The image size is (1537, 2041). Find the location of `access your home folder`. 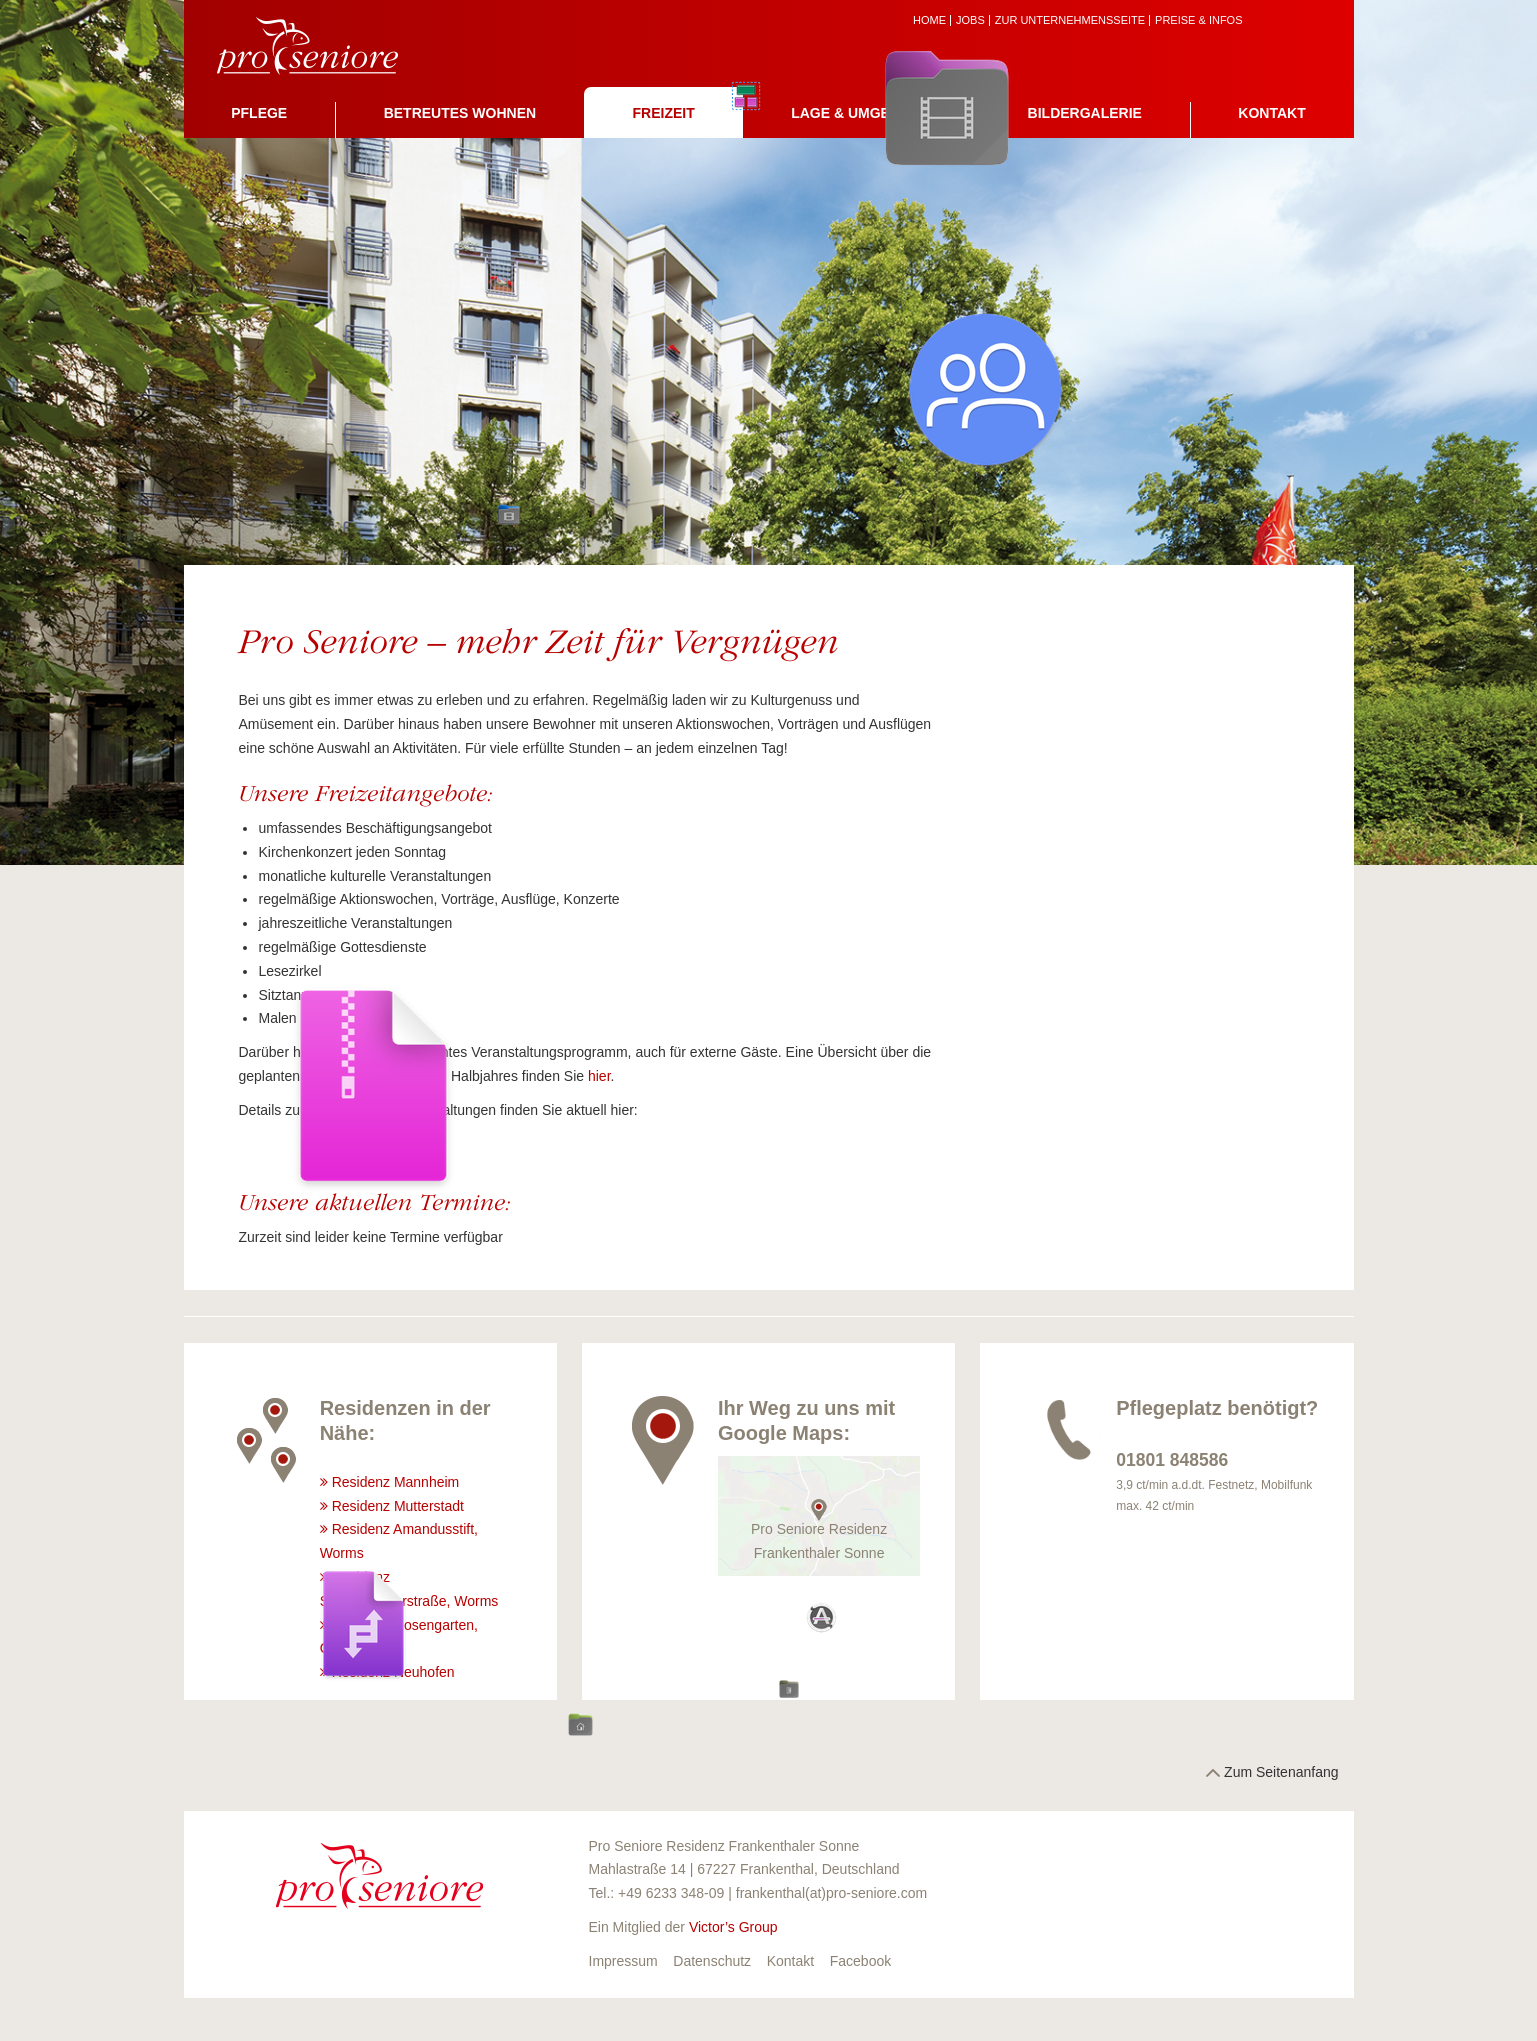

access your home folder is located at coordinates (580, 1724).